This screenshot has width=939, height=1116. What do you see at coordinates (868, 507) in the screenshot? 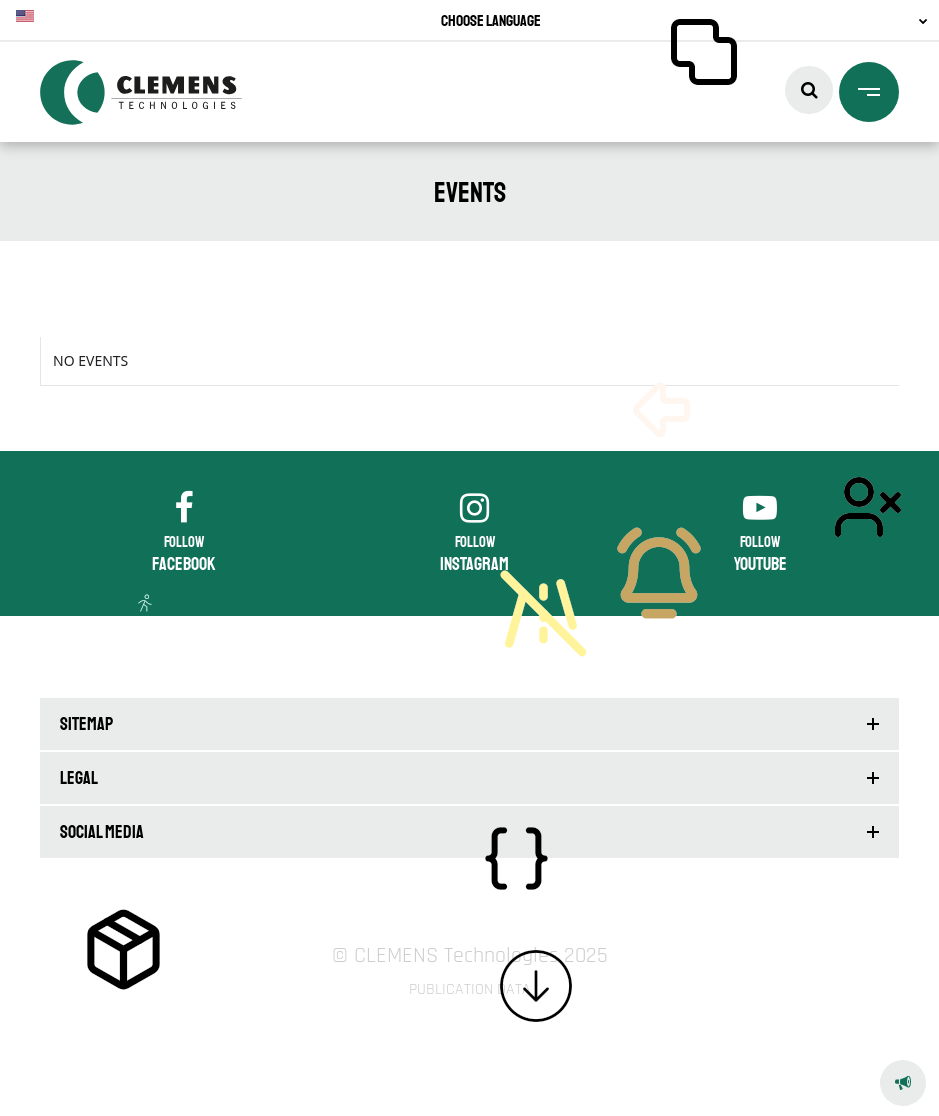
I see `remove a user from your contacts` at bounding box center [868, 507].